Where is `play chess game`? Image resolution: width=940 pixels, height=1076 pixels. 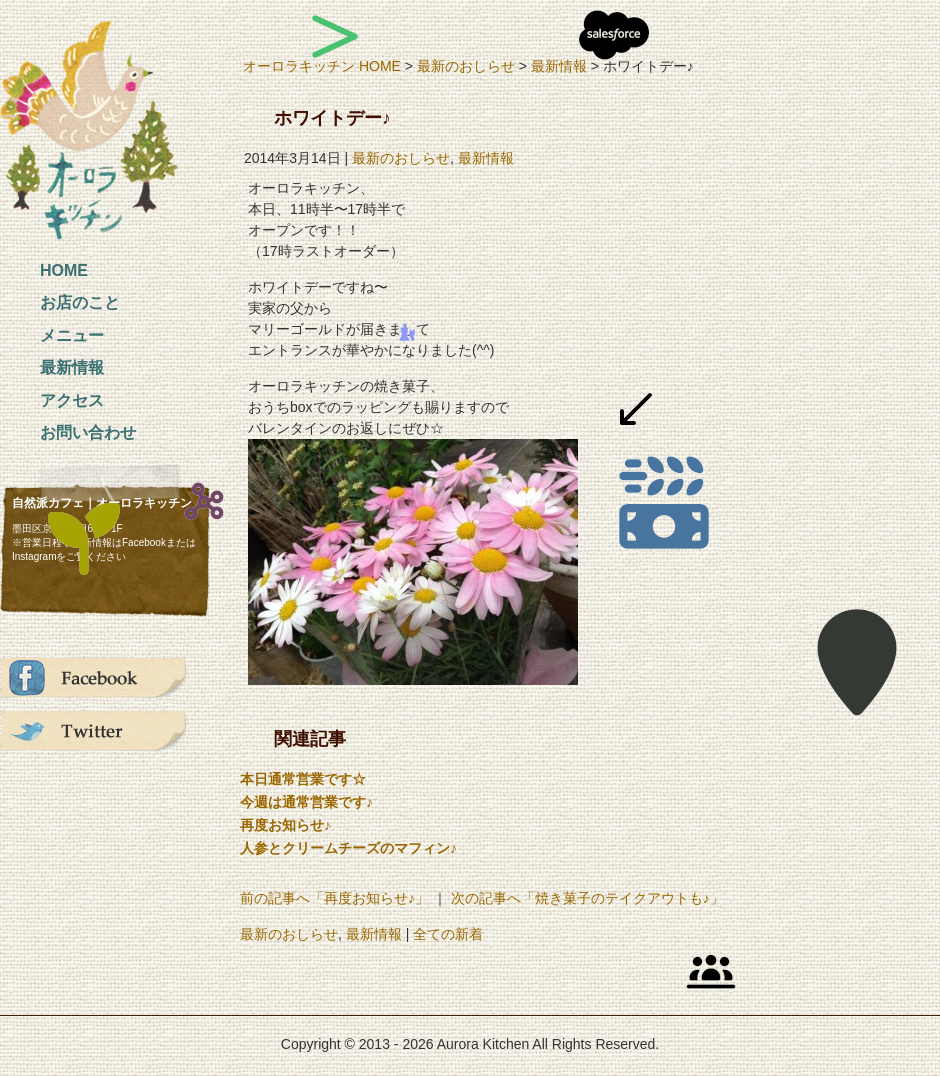 play chess game is located at coordinates (406, 332).